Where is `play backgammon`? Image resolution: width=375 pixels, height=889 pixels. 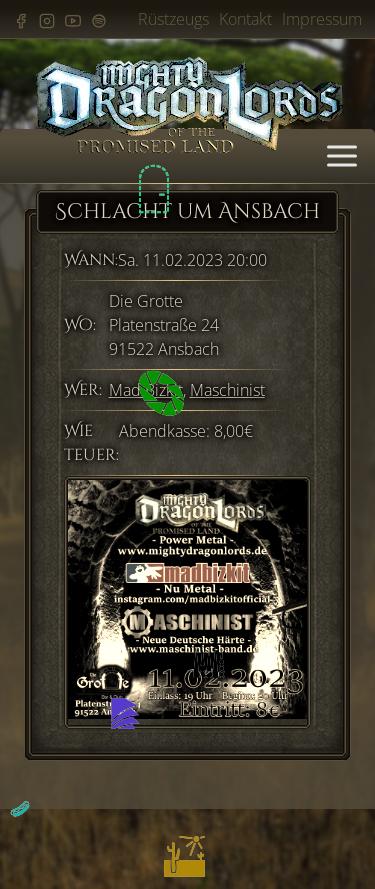
play backgammon is located at coordinates (209, 662).